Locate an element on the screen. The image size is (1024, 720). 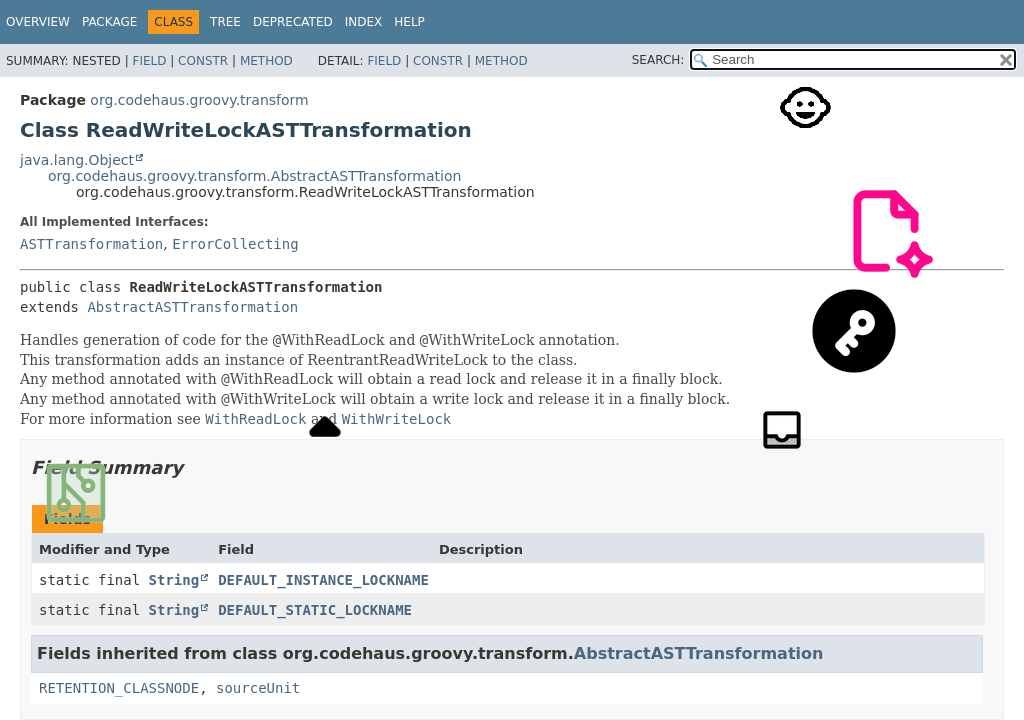
access child-friendly or family mode is located at coordinates (805, 107).